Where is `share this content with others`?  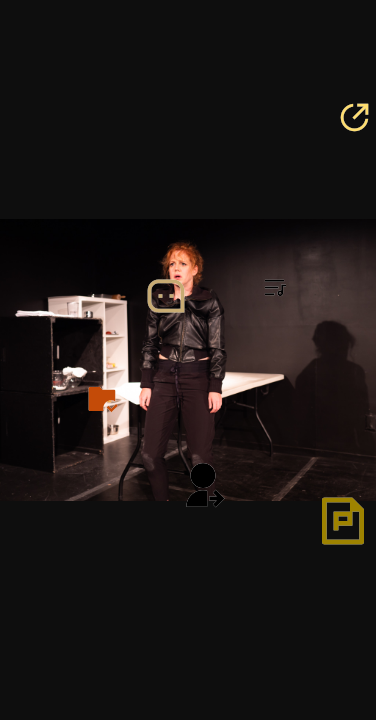
share this content with others is located at coordinates (354, 117).